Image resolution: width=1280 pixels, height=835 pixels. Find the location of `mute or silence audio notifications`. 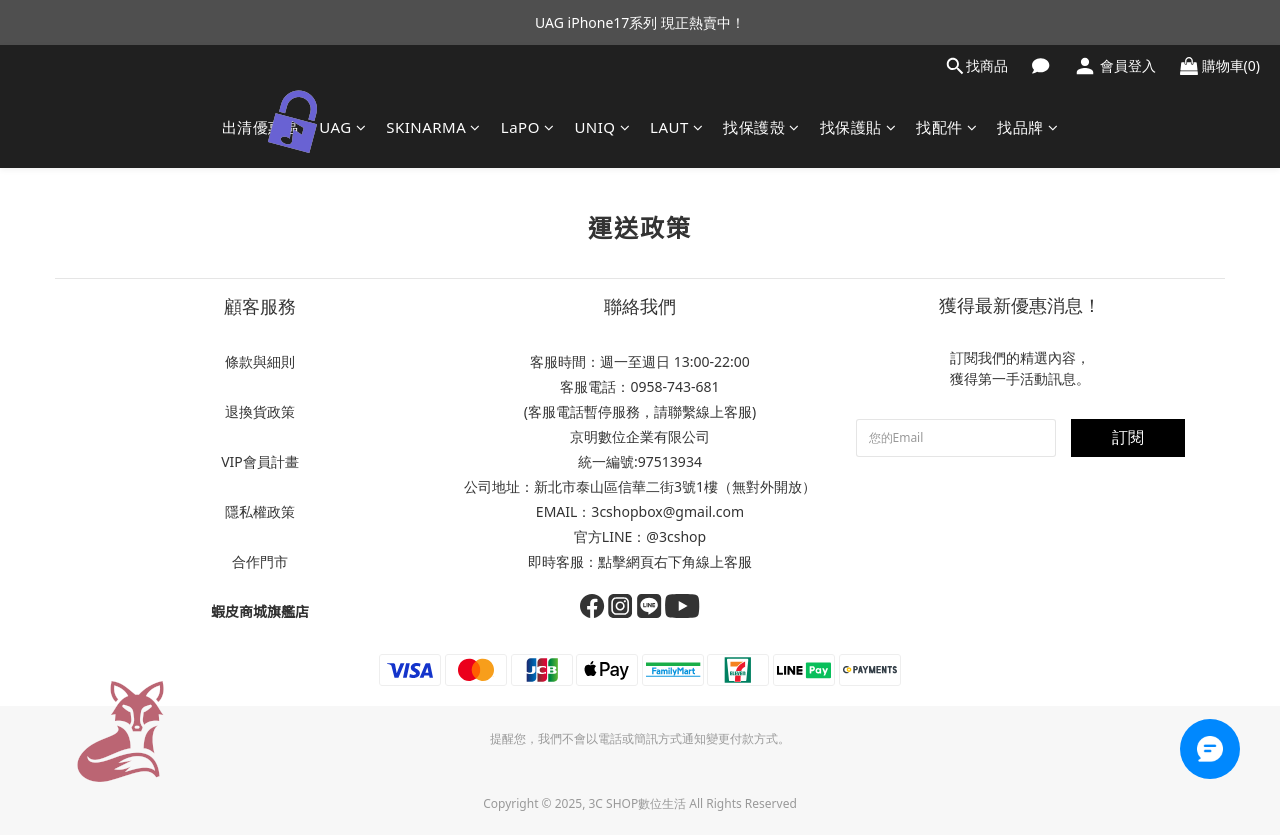

mute or silence audio notifications is located at coordinates (293, 122).